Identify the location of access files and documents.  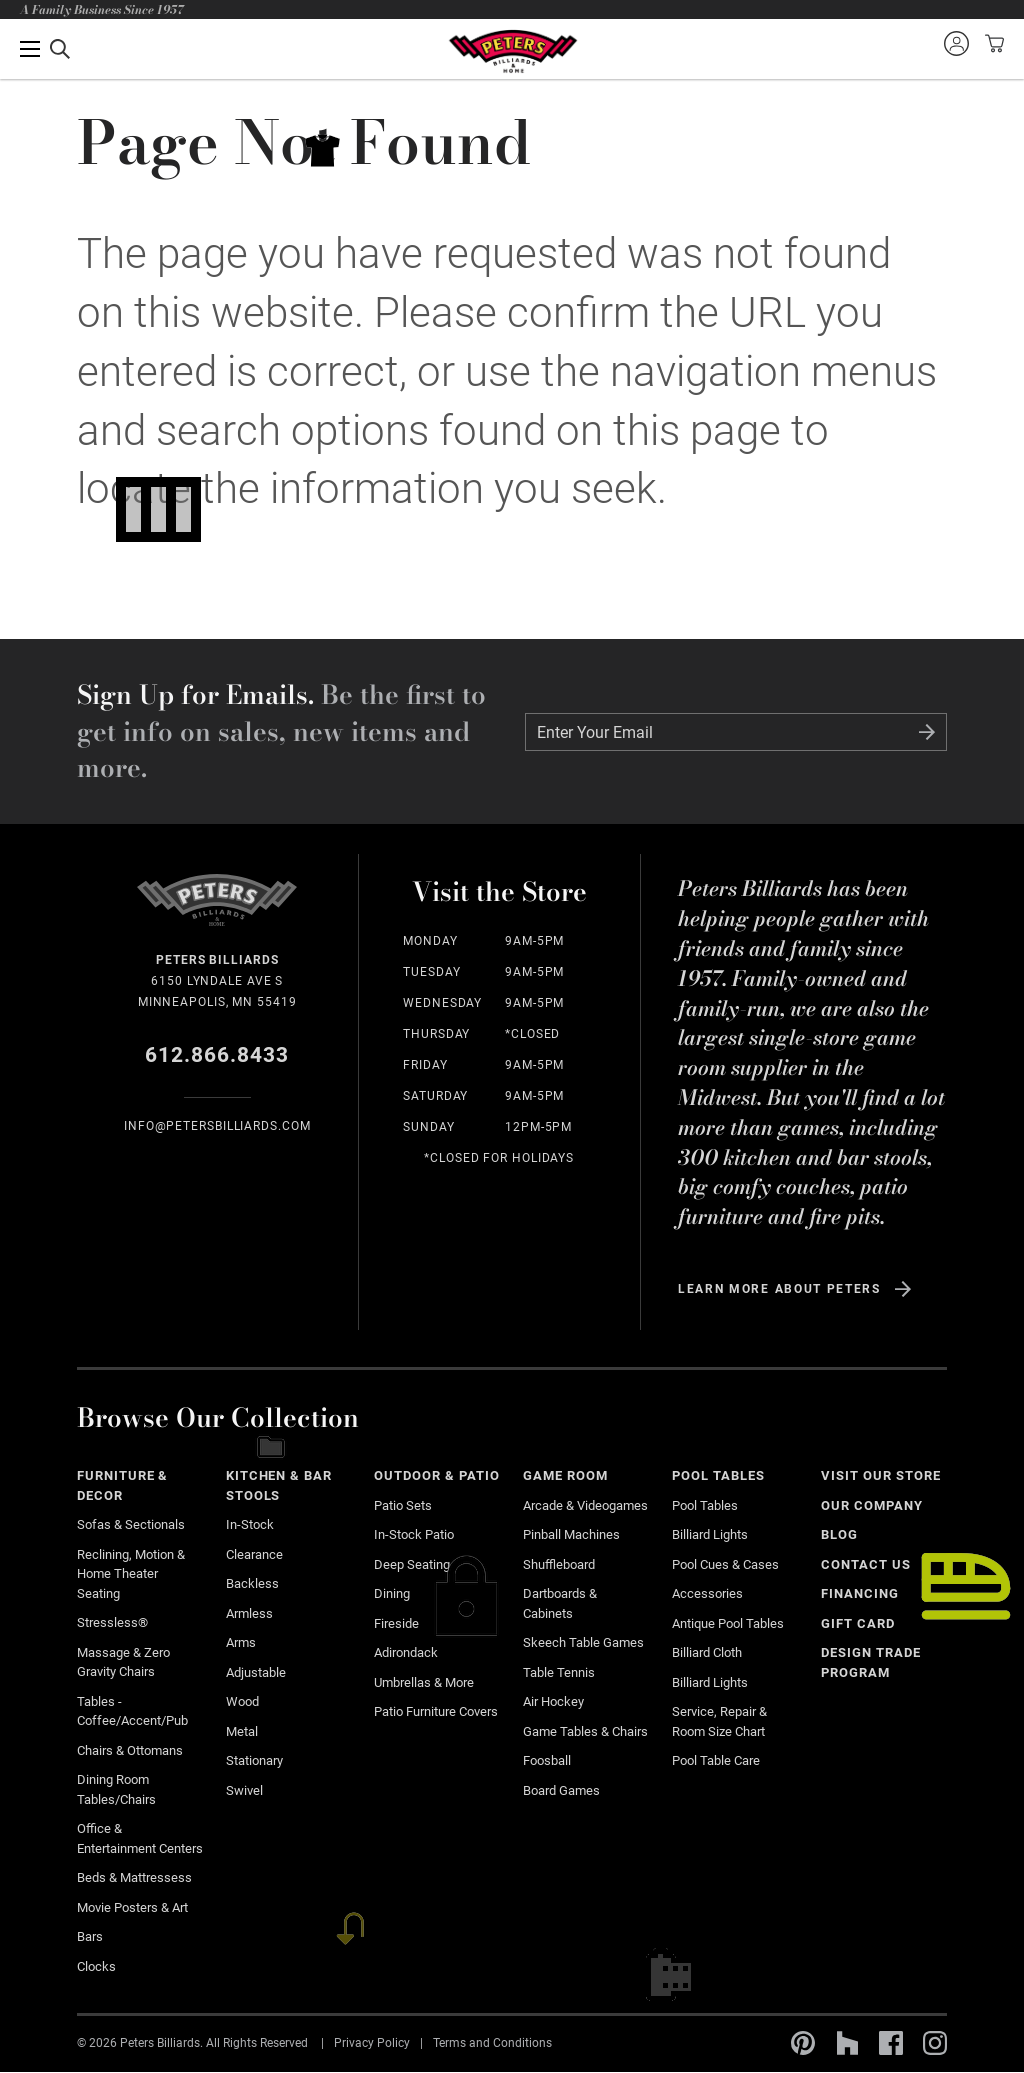
(271, 1447).